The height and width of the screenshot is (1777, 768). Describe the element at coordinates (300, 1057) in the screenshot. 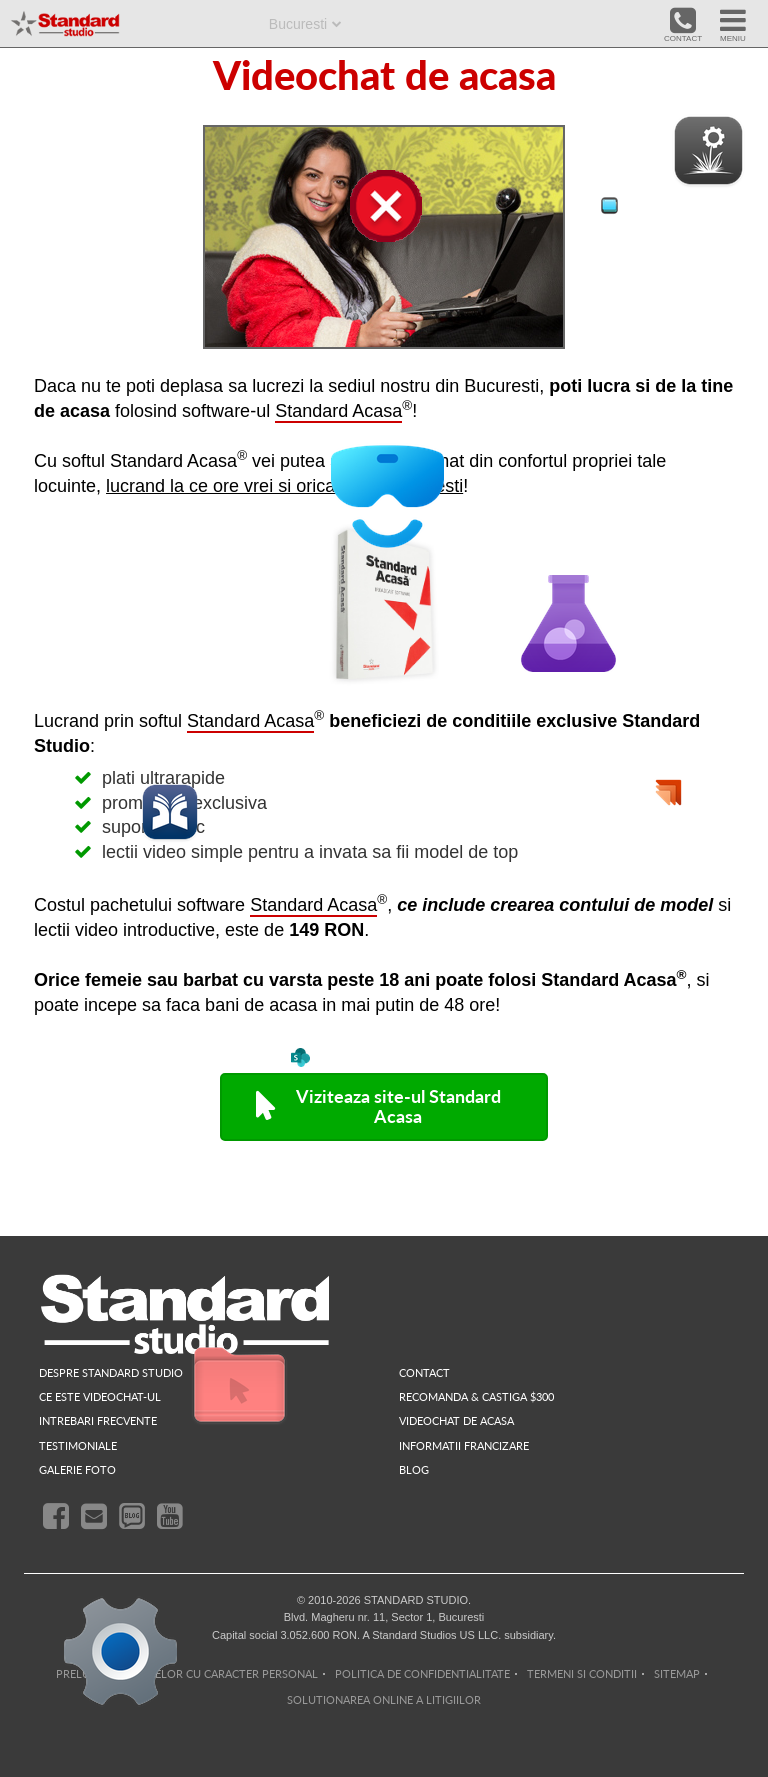

I see `open Microsoft SharePoint app` at that location.